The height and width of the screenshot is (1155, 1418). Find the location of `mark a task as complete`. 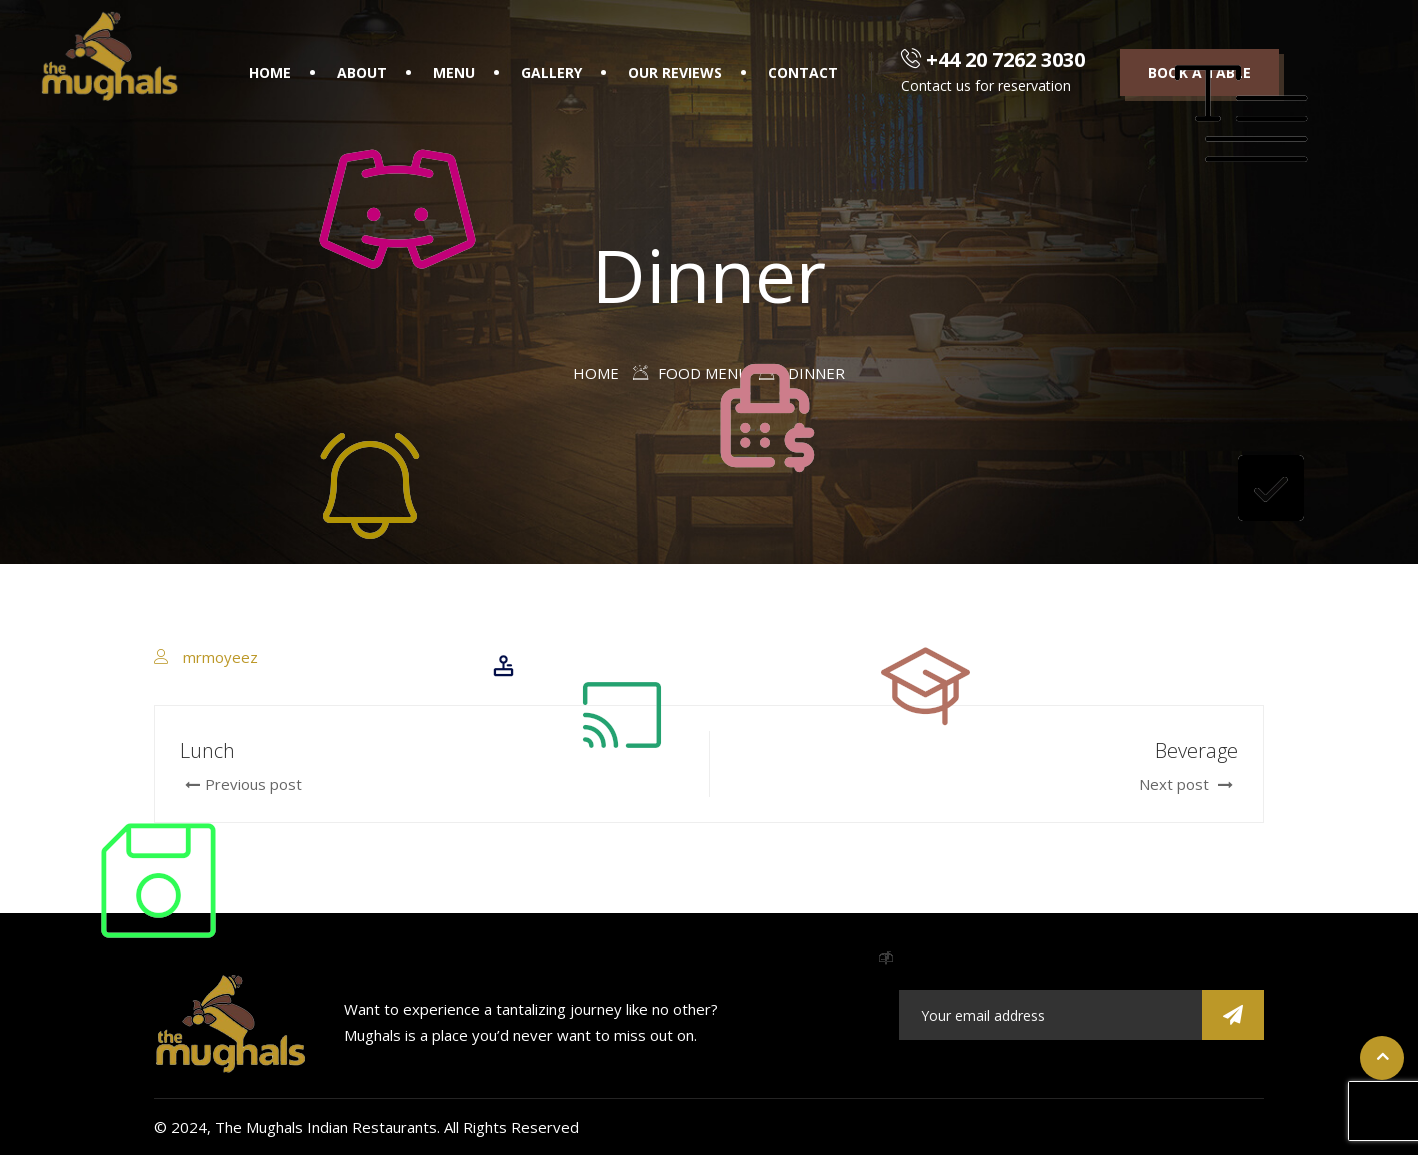

mark a task as complete is located at coordinates (1271, 488).